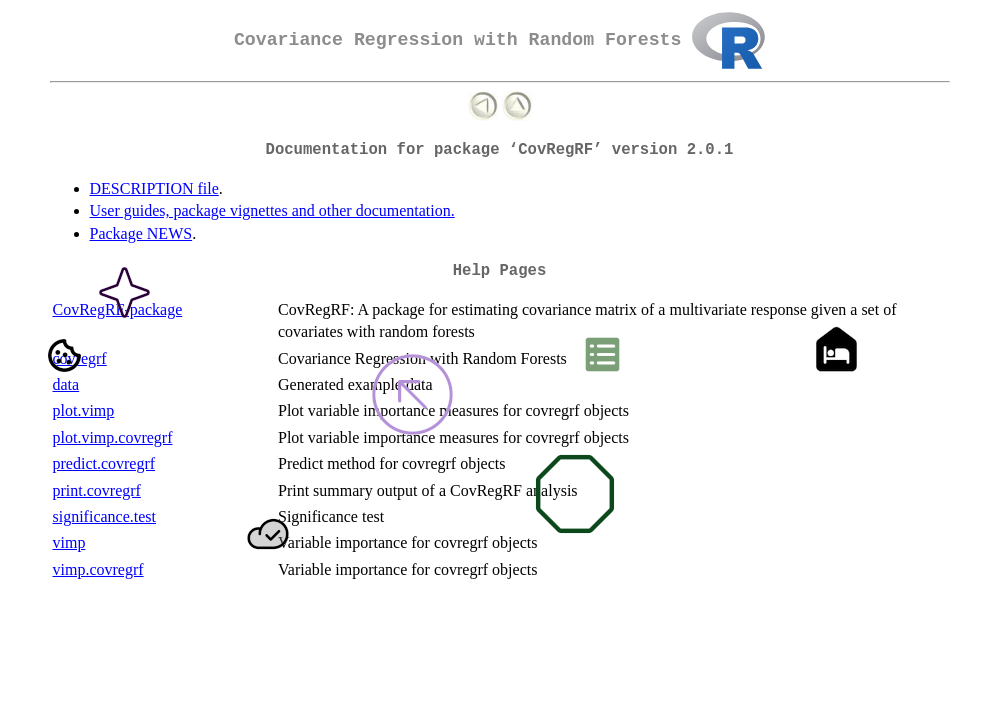 The image size is (999, 720). I want to click on find nearby overnight accommodations, so click(836, 348).